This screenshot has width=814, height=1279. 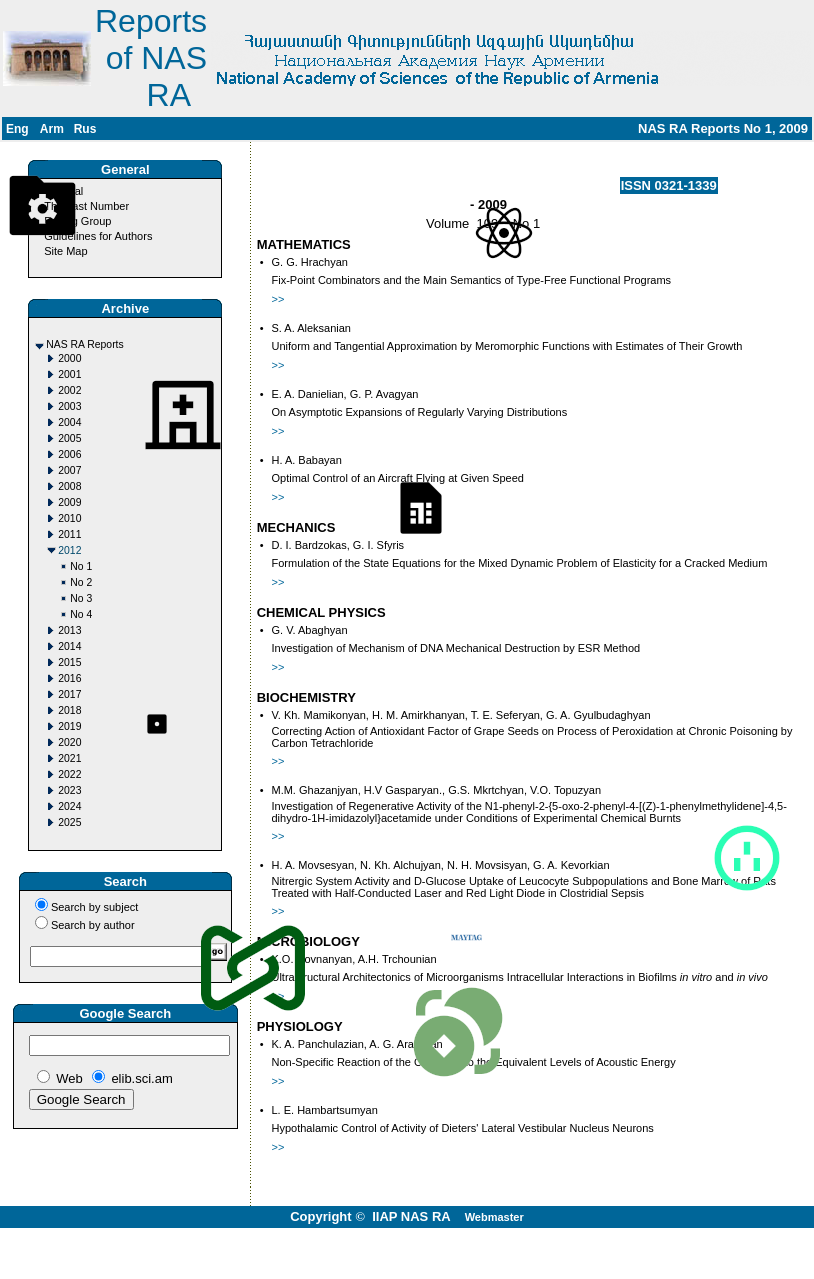 I want to click on access folder settings or preferences, so click(x=42, y=205).